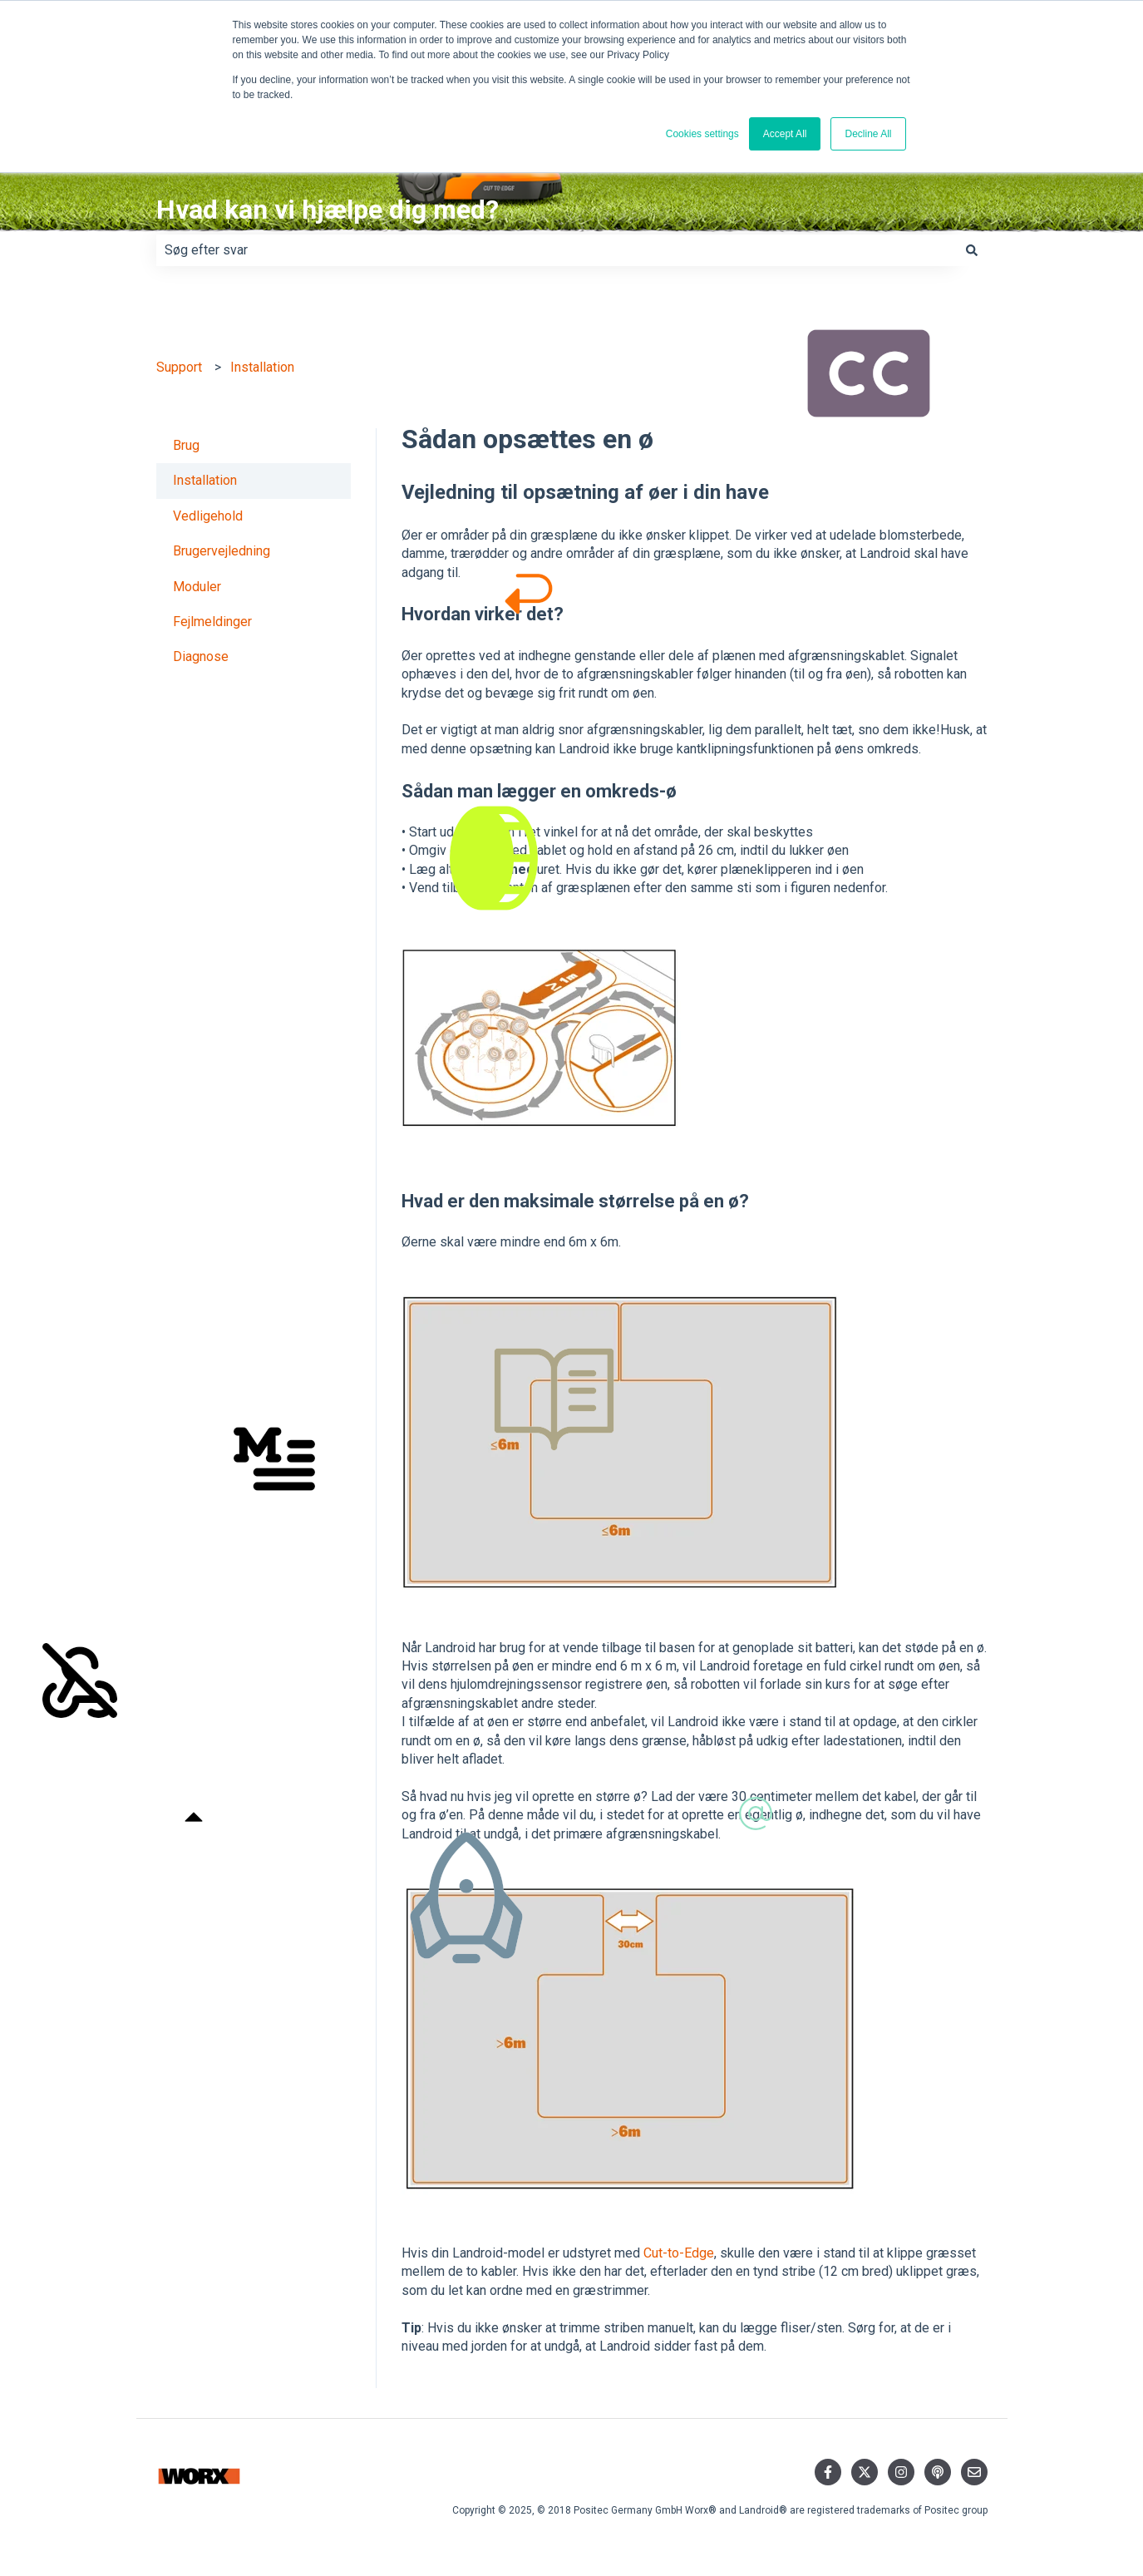 The width and height of the screenshot is (1143, 2576). Describe the element at coordinates (756, 1814) in the screenshot. I see `enter or view email address` at that location.